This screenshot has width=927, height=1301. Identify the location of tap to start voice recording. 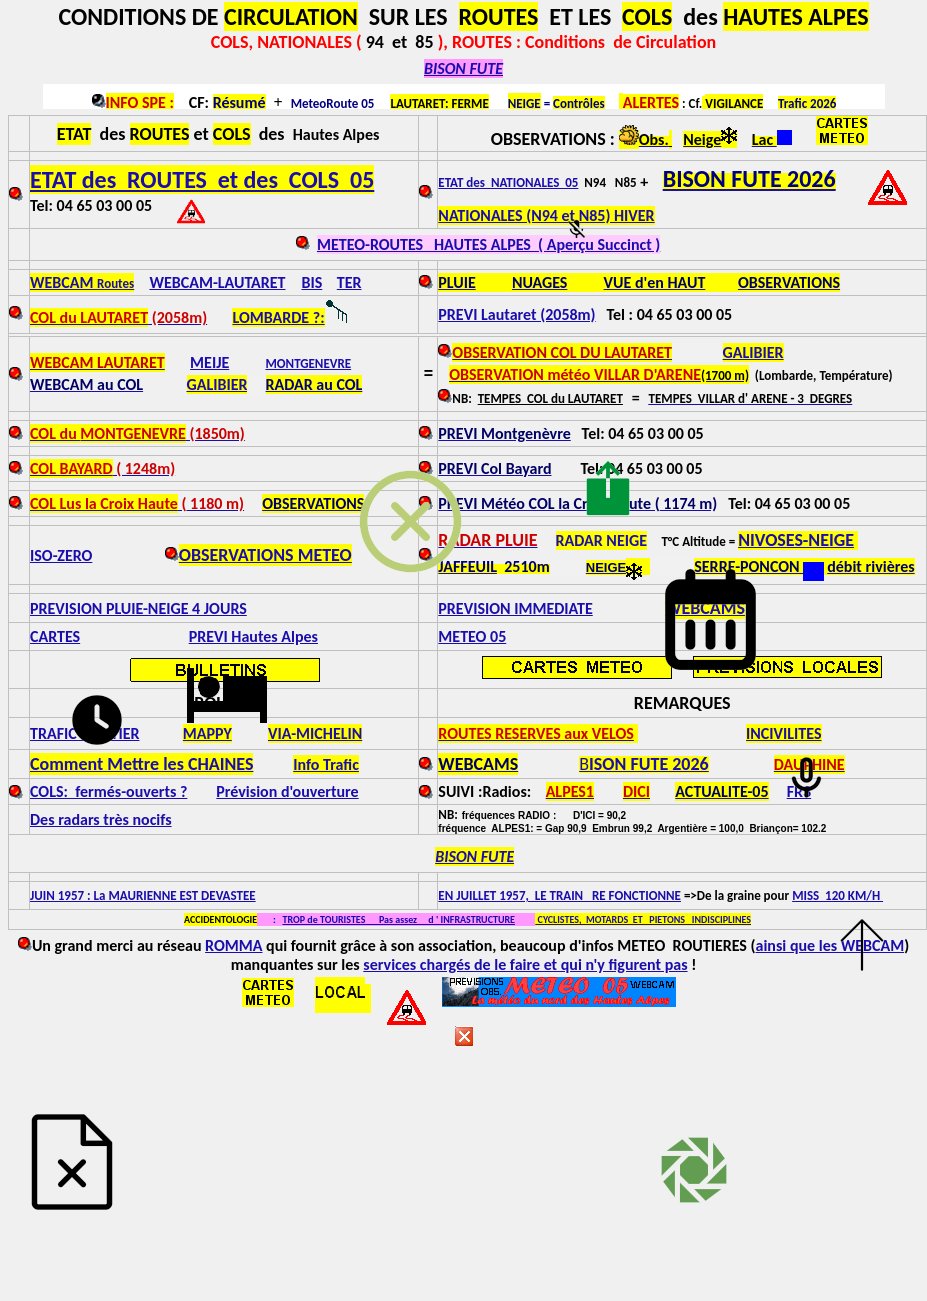
(806, 778).